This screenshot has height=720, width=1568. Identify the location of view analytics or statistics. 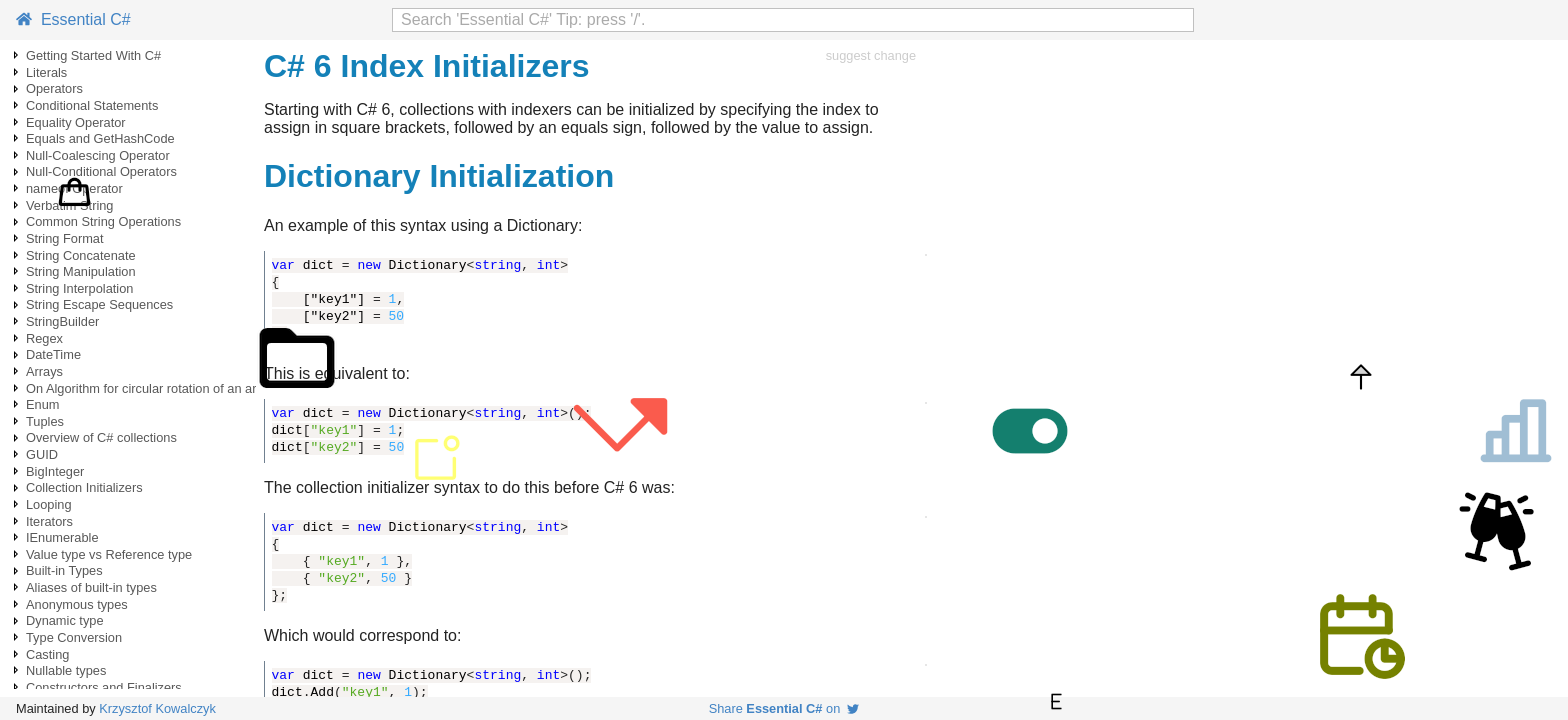
(1516, 432).